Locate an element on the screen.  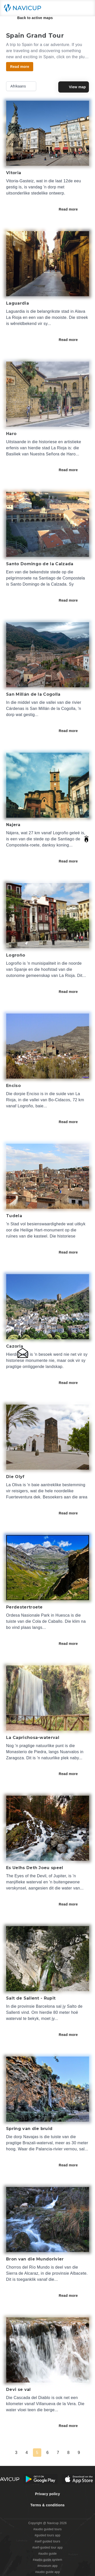
view an opened or read email is located at coordinates (23, 1353).